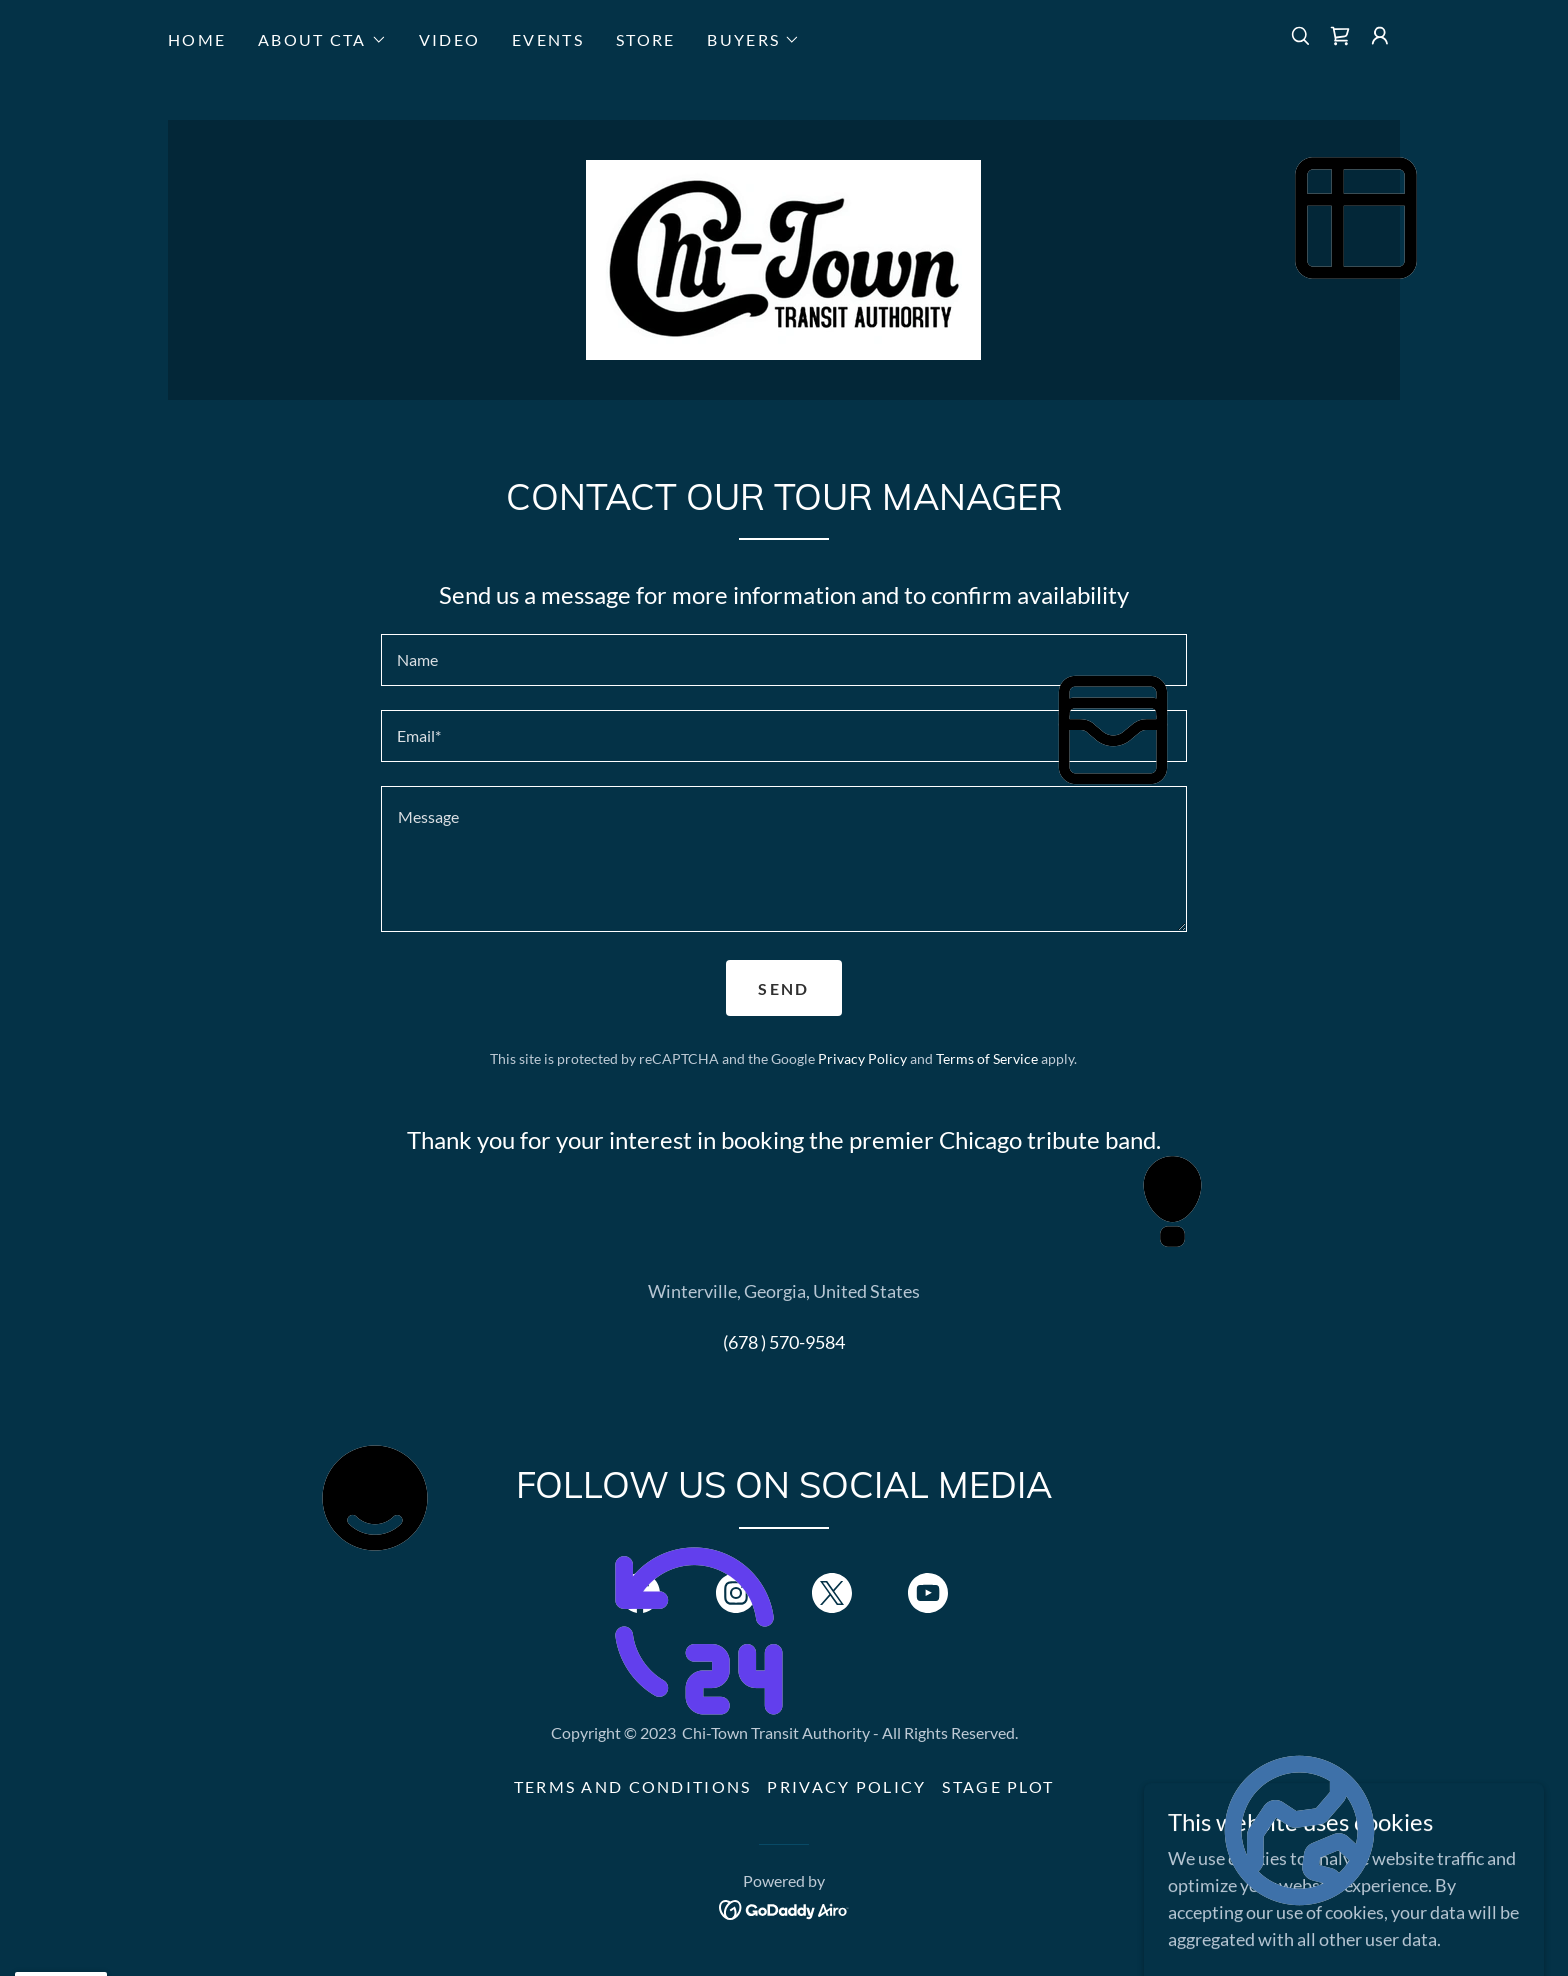 The width and height of the screenshot is (1568, 1976). I want to click on indicates 24-hour availability or support, so click(694, 1626).